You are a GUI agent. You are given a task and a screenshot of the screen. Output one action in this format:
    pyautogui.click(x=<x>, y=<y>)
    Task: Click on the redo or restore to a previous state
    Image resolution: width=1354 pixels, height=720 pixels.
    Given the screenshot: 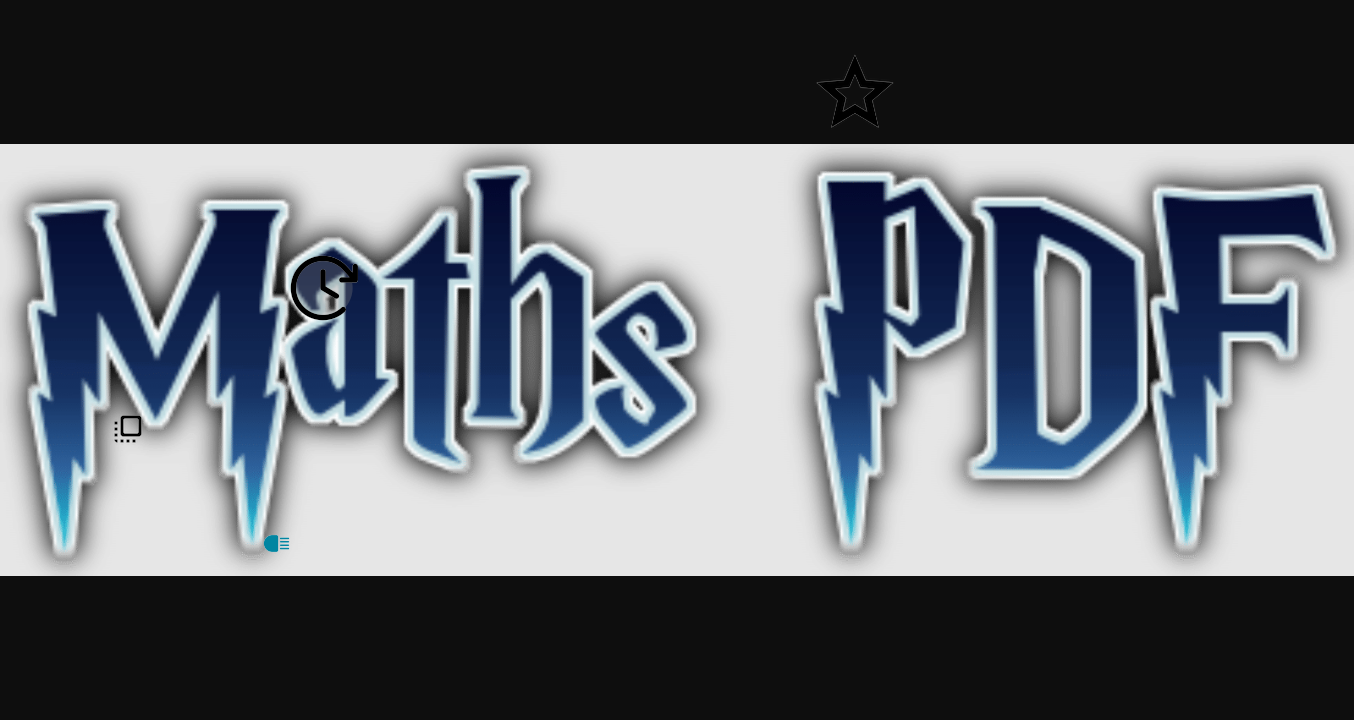 What is the action you would take?
    pyautogui.click(x=323, y=288)
    